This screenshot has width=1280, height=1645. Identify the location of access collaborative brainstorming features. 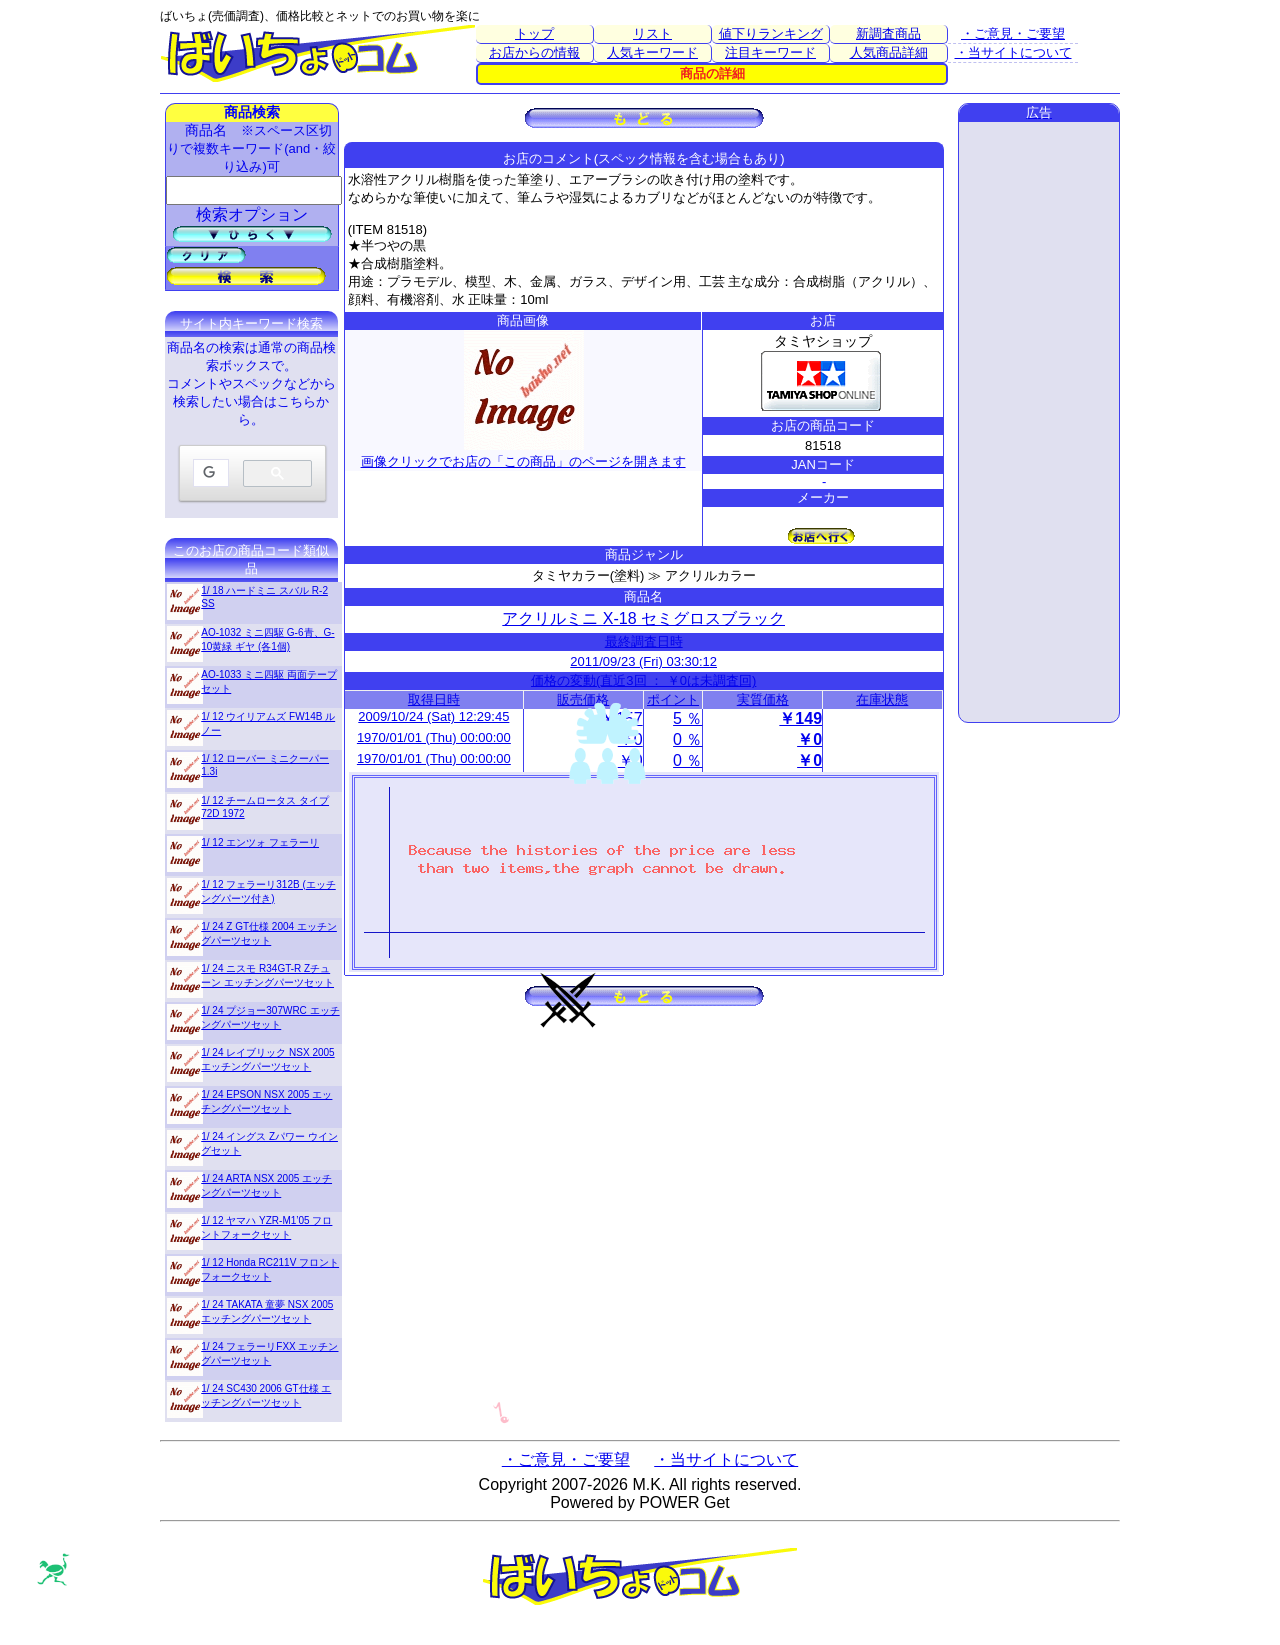
(607, 743).